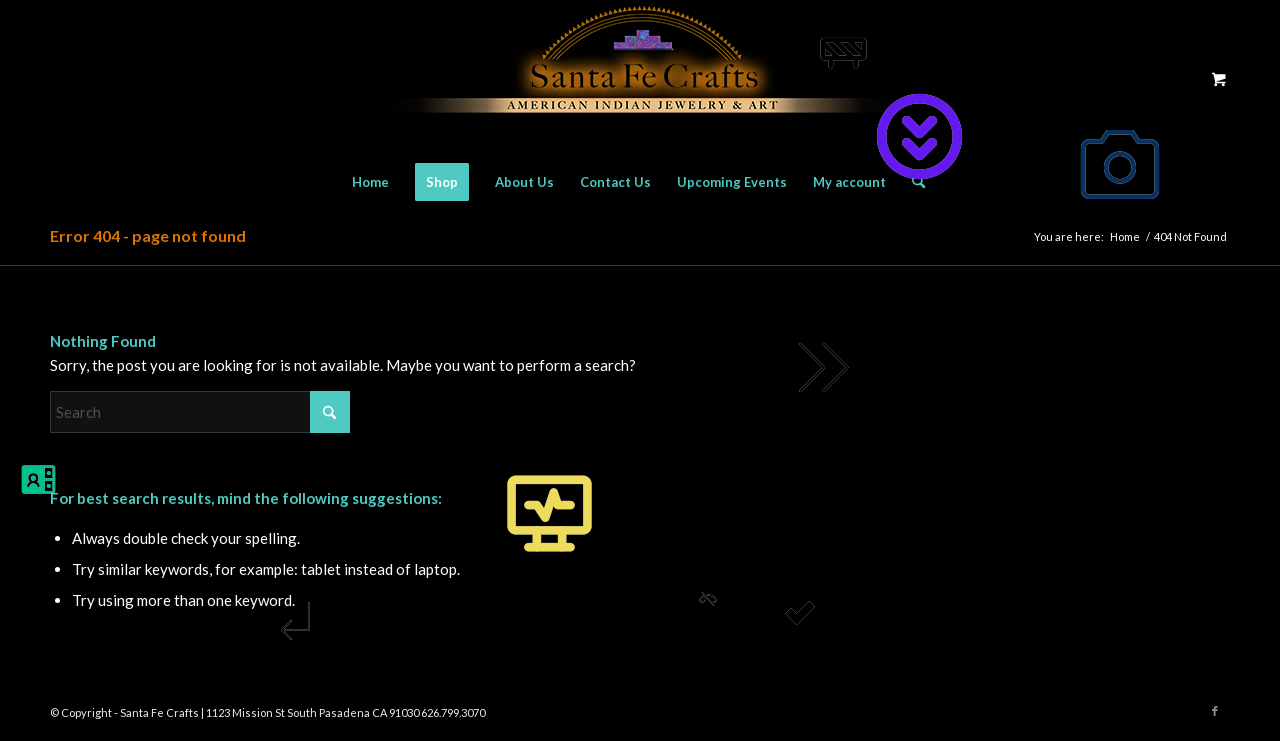 The image size is (1280, 741). I want to click on indicates a blocked or restricted area, so click(843, 51).